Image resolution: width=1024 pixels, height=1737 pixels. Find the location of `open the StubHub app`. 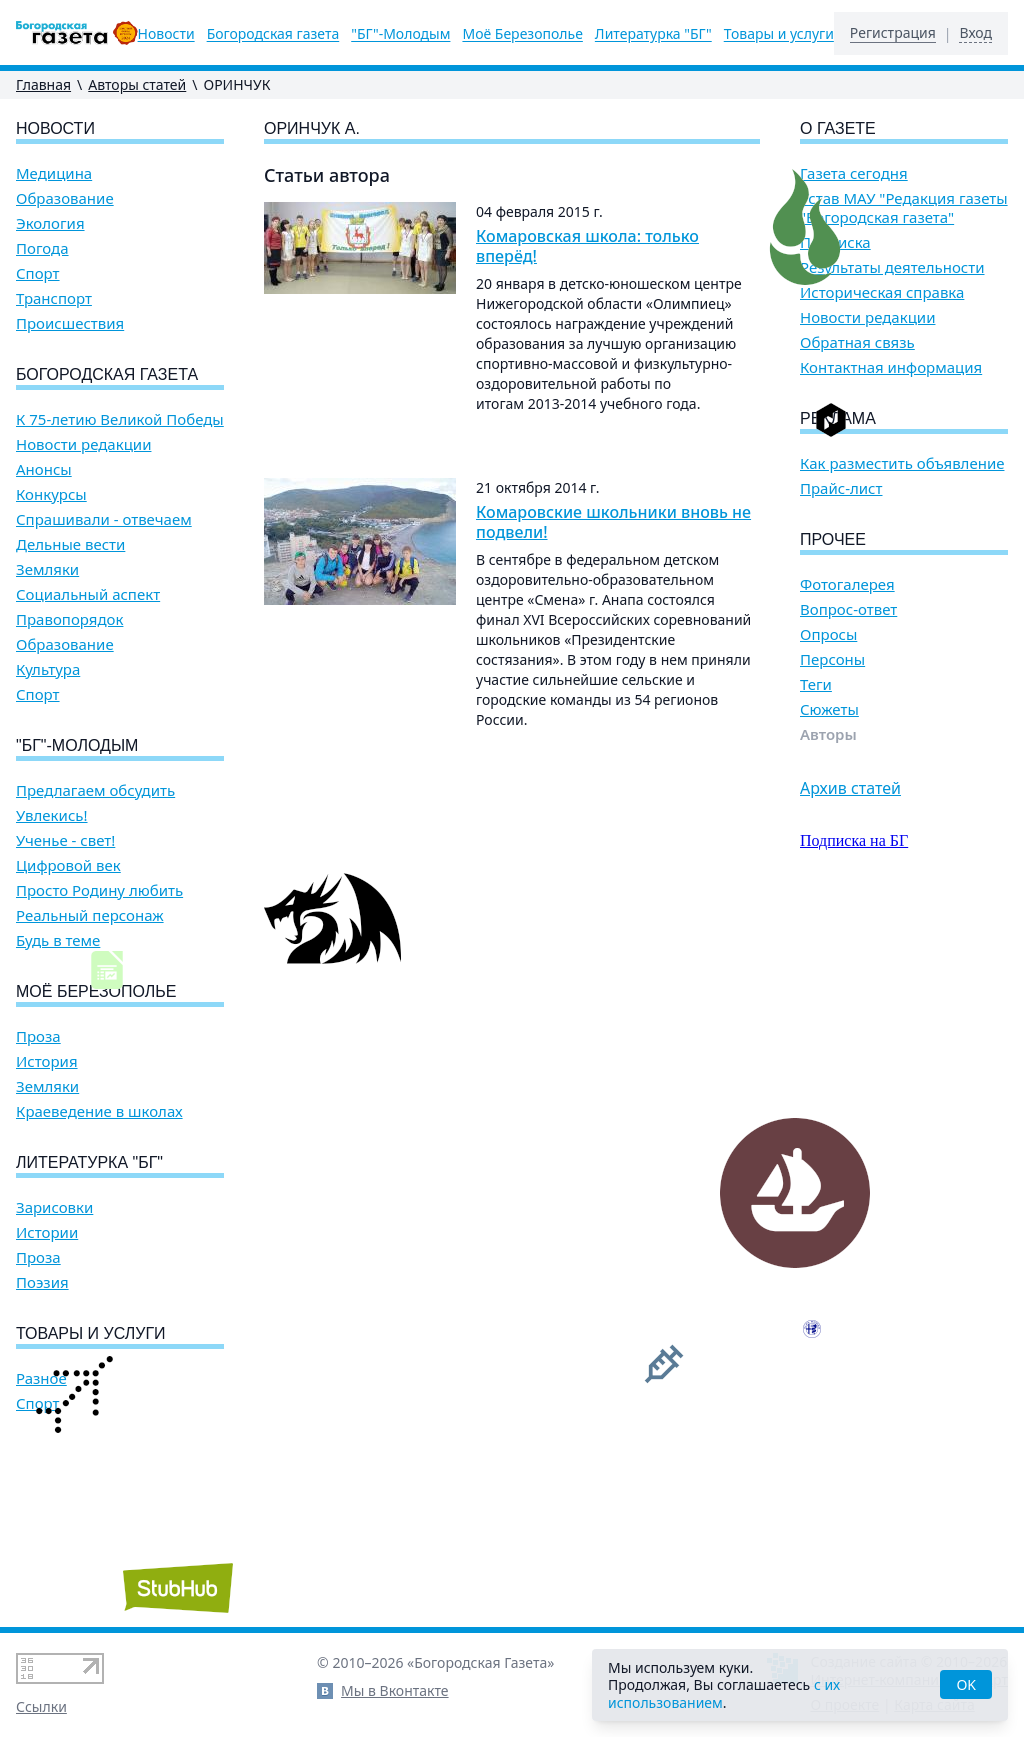

open the StubHub app is located at coordinates (178, 1588).